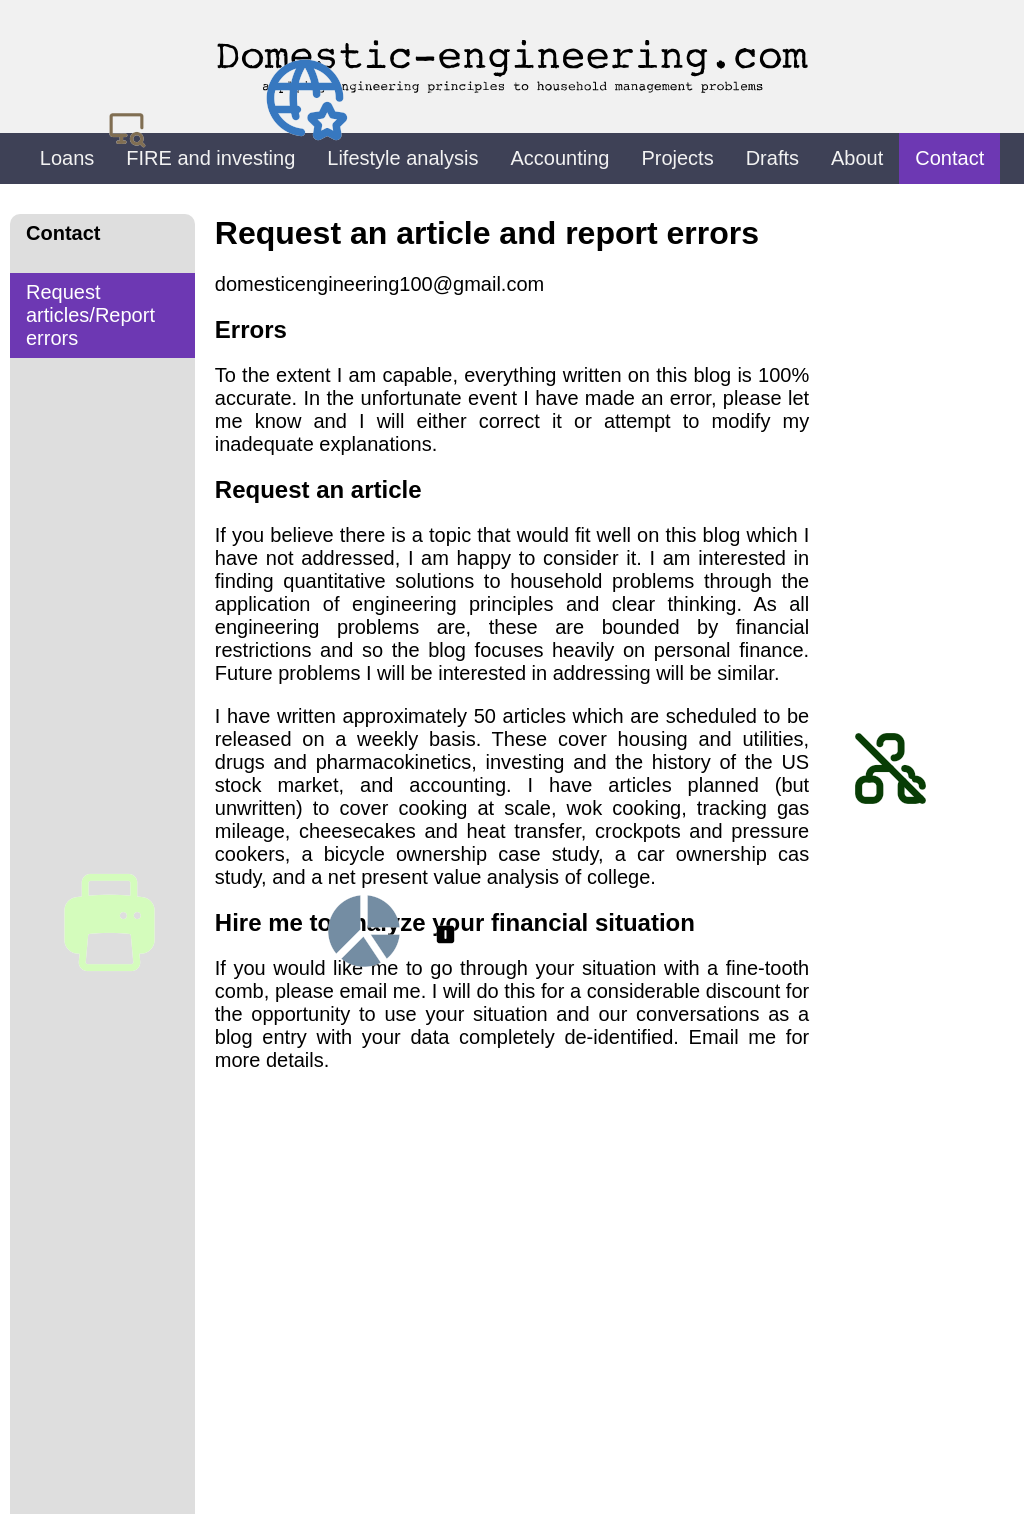 This screenshot has height=1514, width=1024. Describe the element at coordinates (445, 934) in the screenshot. I see `access information or details` at that location.